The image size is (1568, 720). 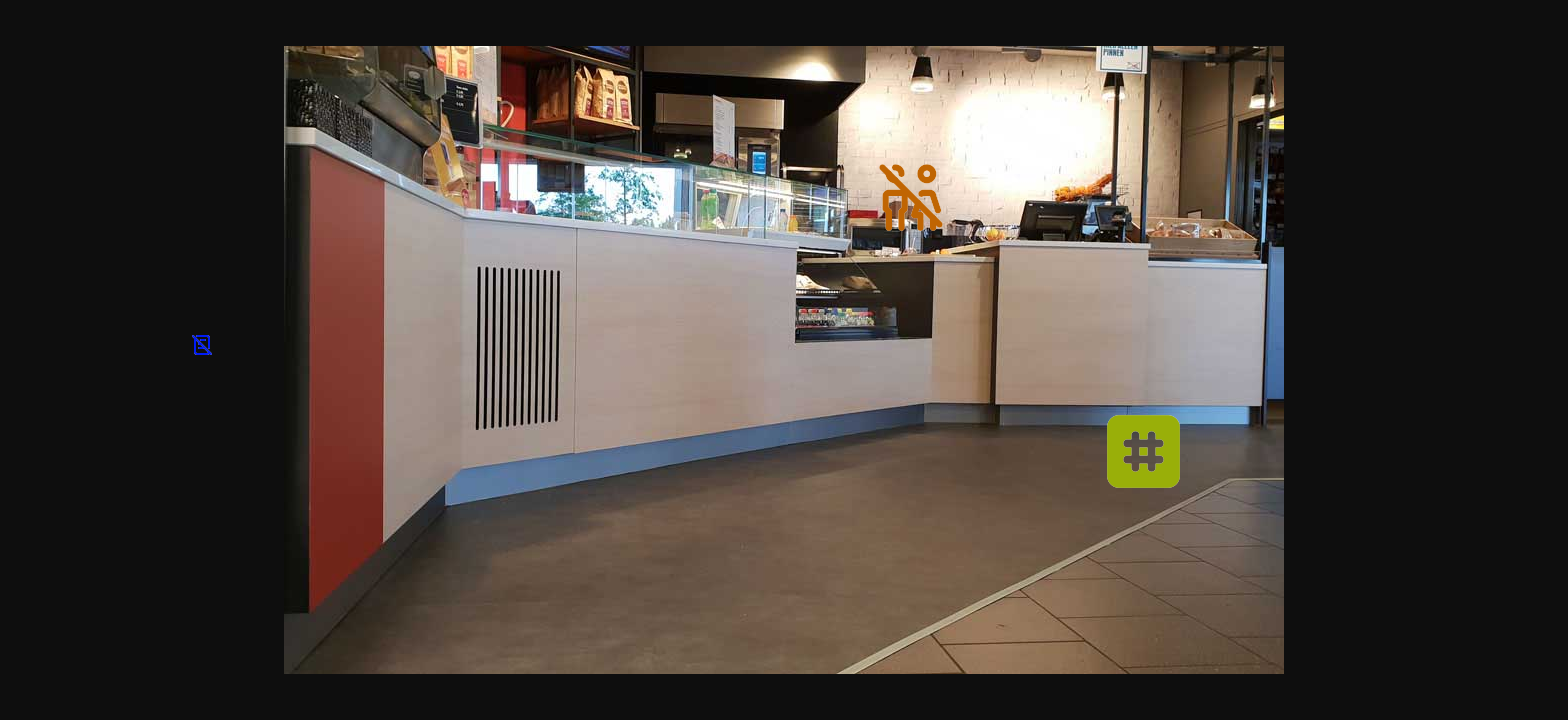 I want to click on disable friends or social features, so click(x=911, y=196).